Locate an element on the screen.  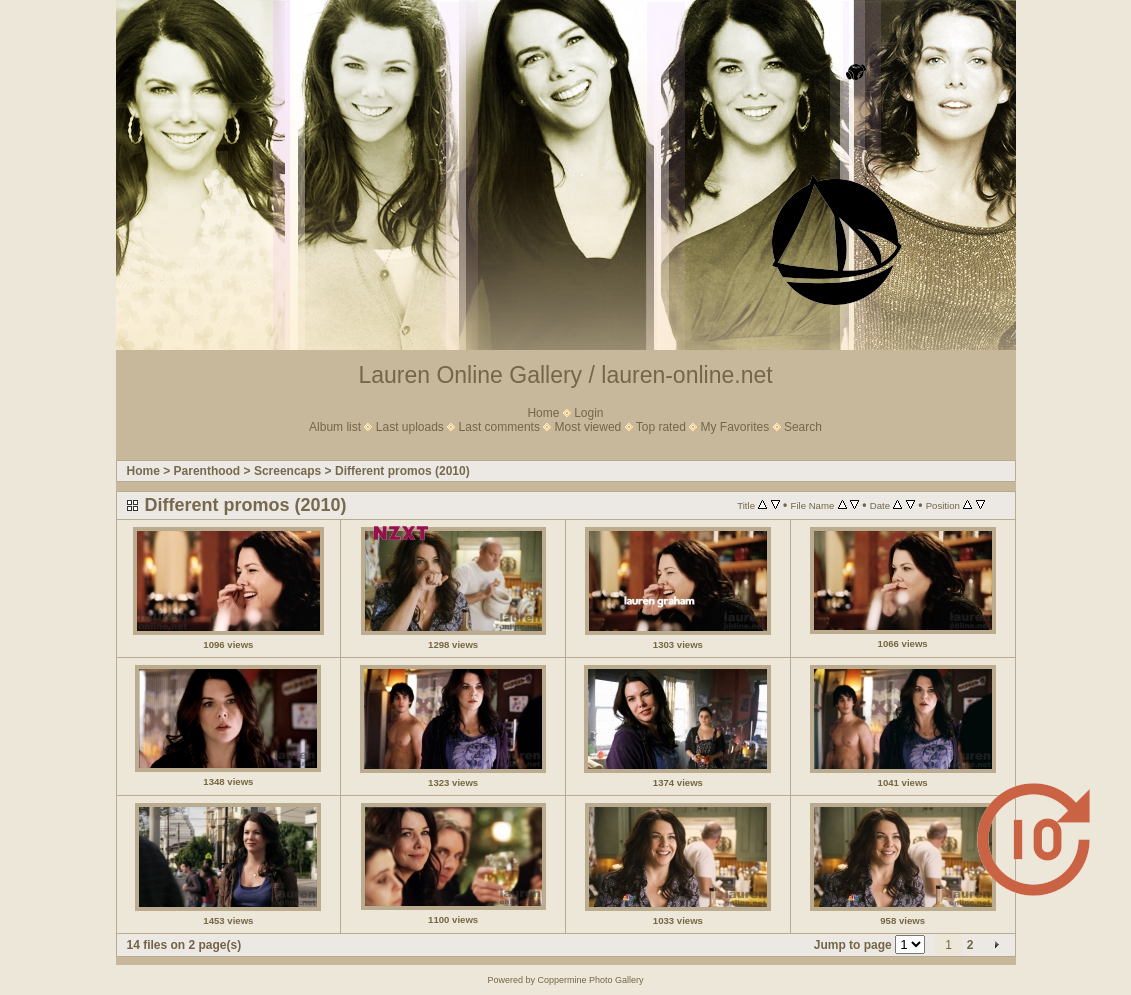
NZXT brand logo is located at coordinates (401, 533).